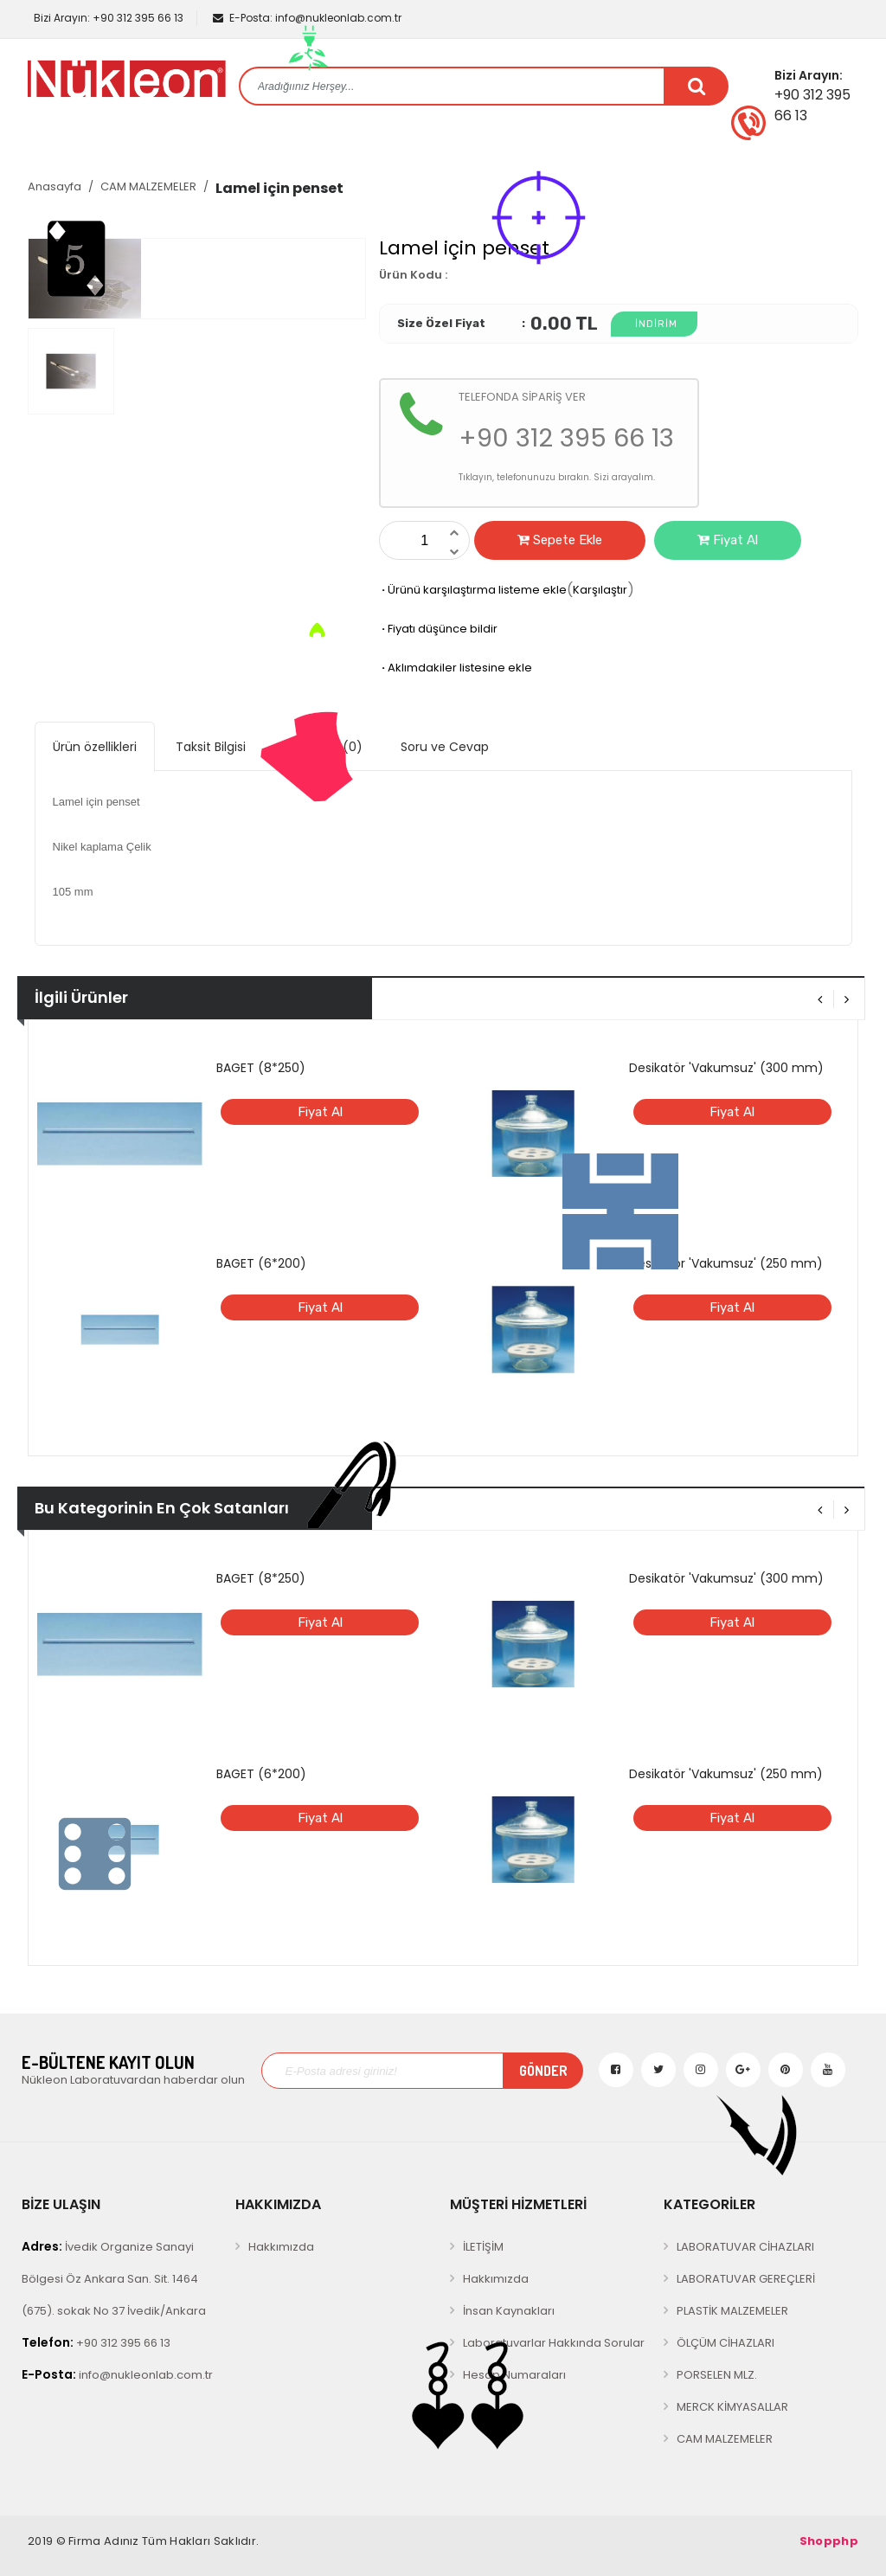  What do you see at coordinates (317, 629) in the screenshot?
I see `onigiri or rice ball food item` at bounding box center [317, 629].